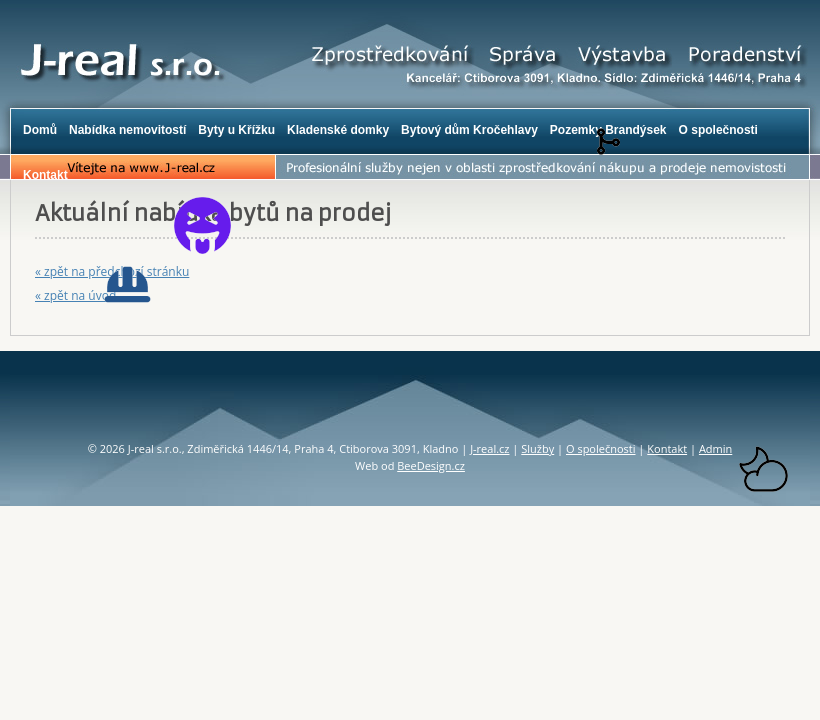 The height and width of the screenshot is (720, 820). I want to click on insert a silly or playful emoji reaction, so click(202, 225).